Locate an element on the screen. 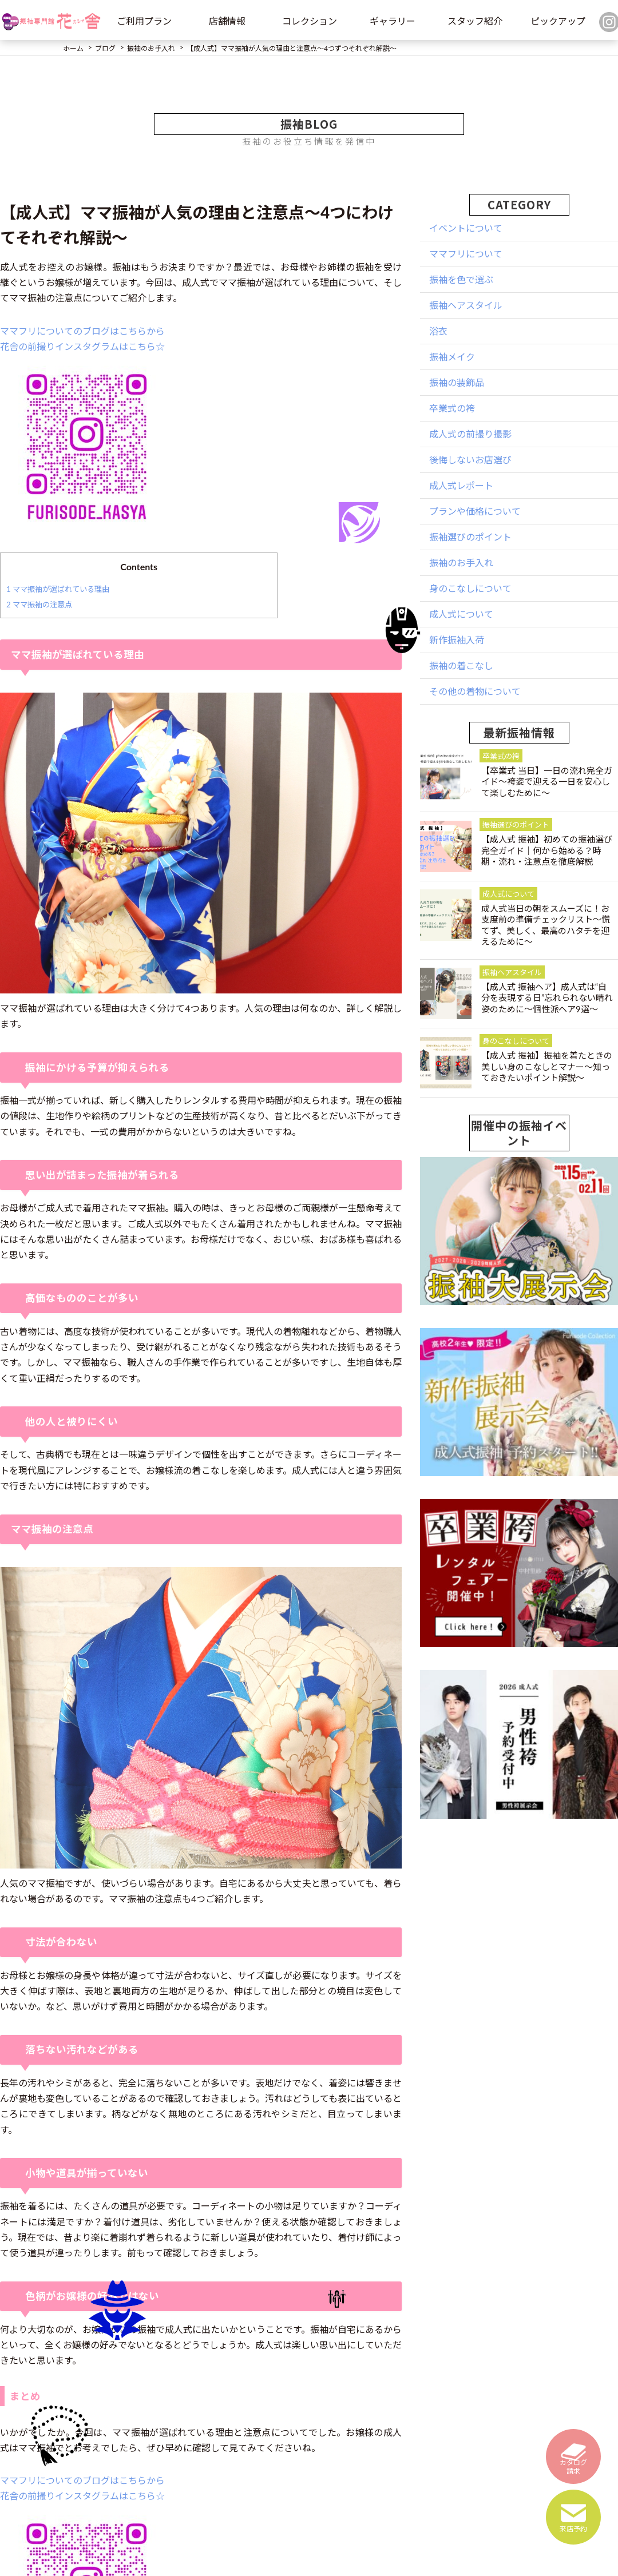 This screenshot has height=2576, width=618. select a knight or warrior character class is located at coordinates (336, 2299).